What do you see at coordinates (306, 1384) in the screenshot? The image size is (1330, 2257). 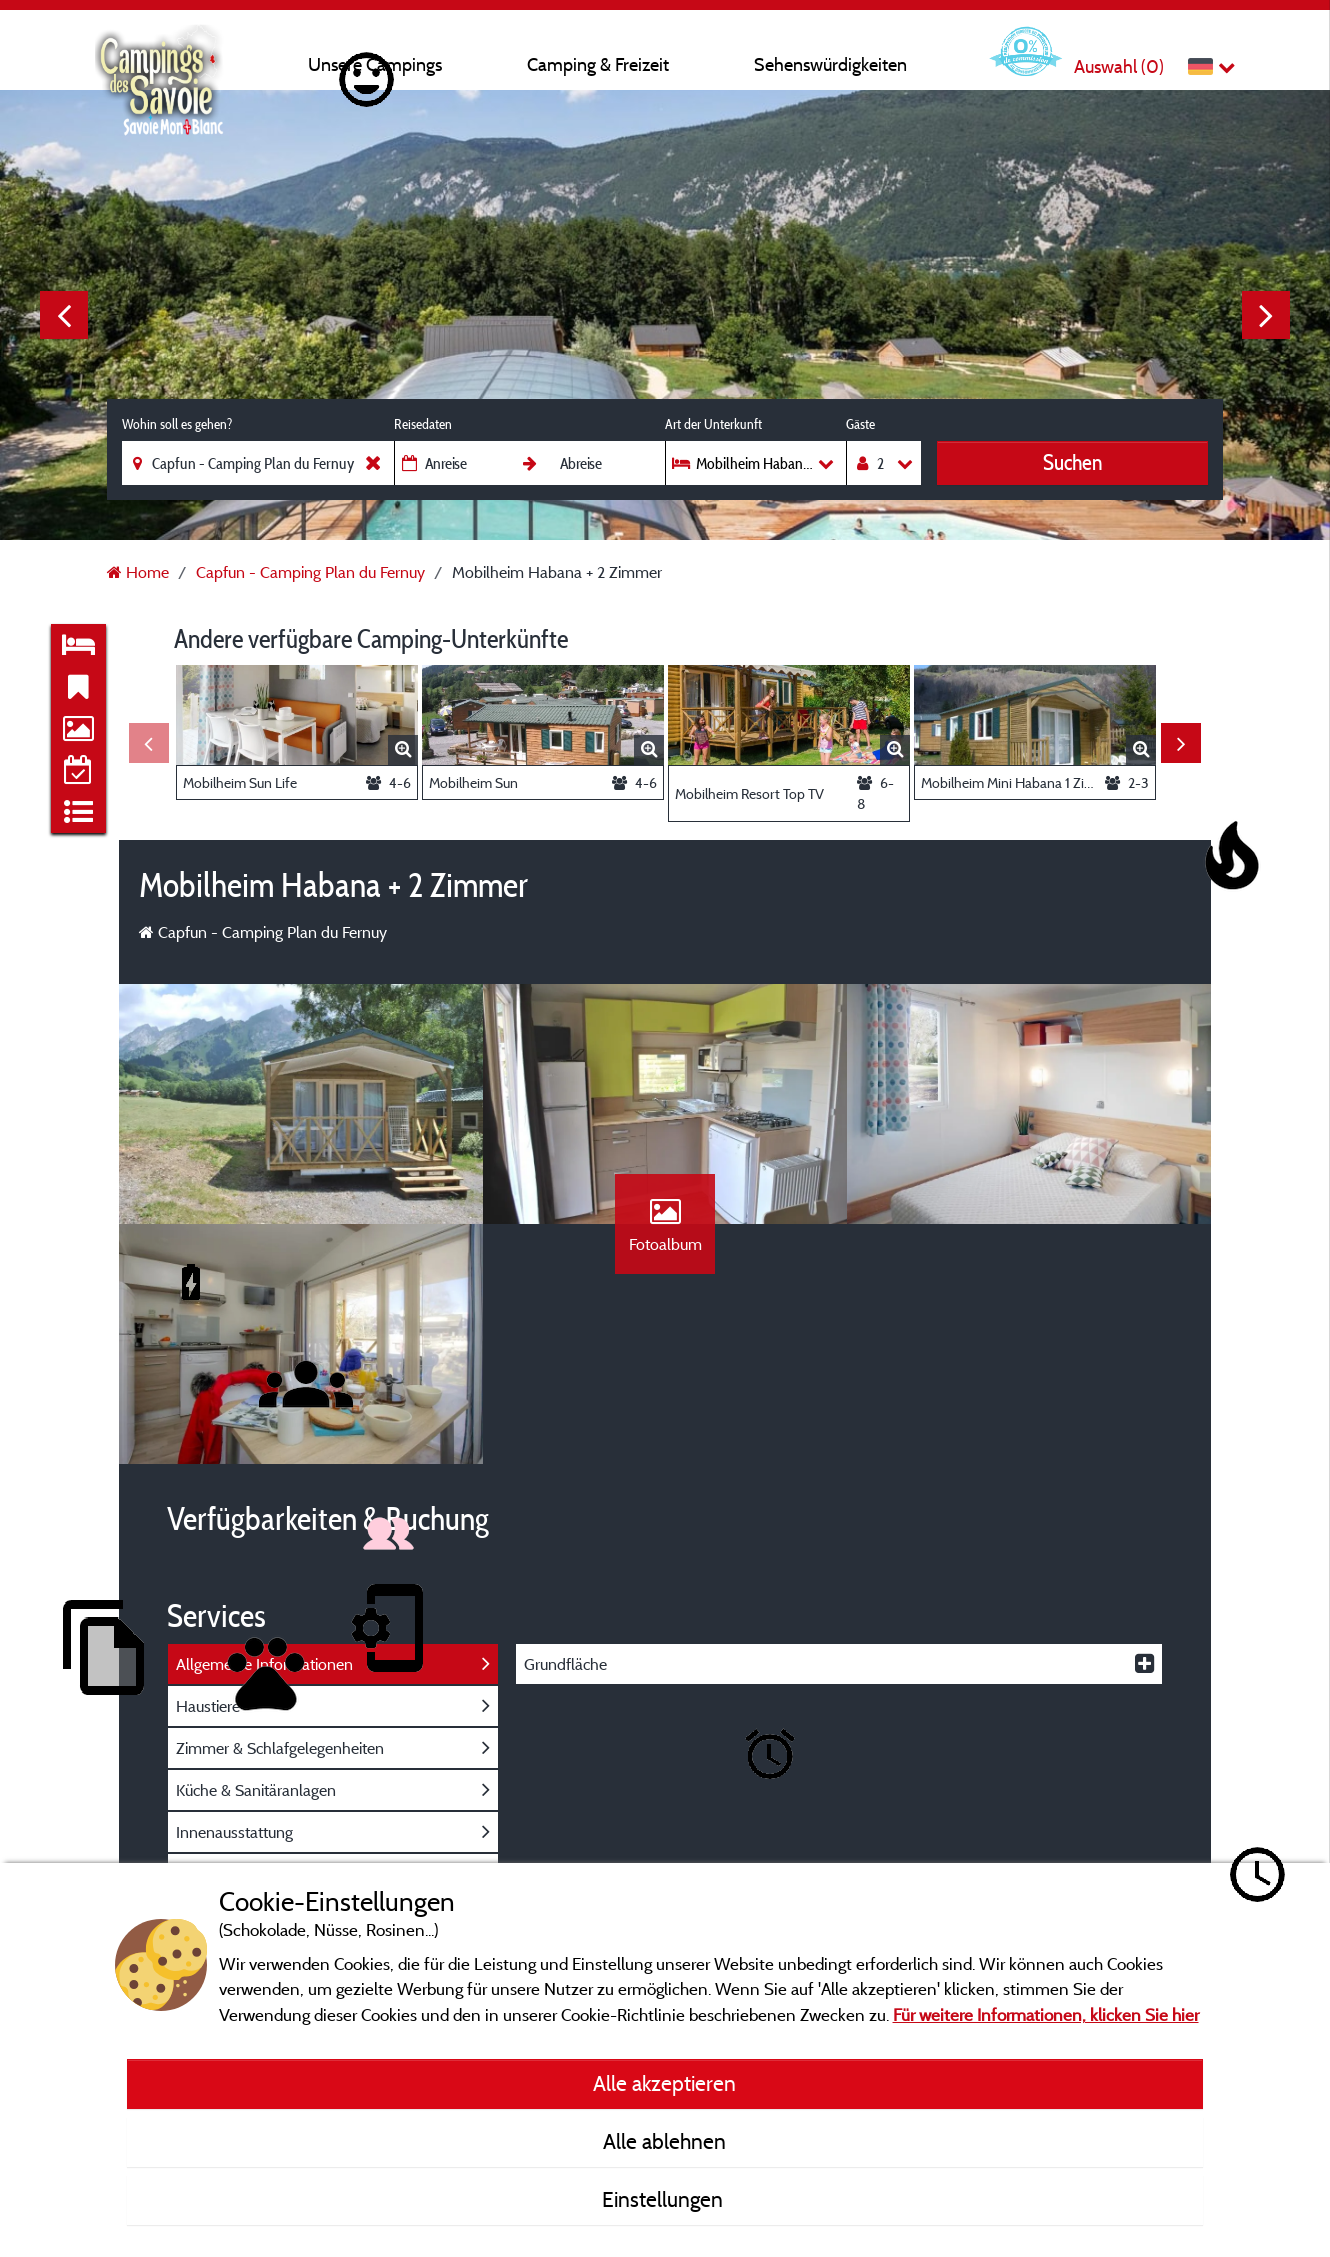 I see `view or manage groups` at bounding box center [306, 1384].